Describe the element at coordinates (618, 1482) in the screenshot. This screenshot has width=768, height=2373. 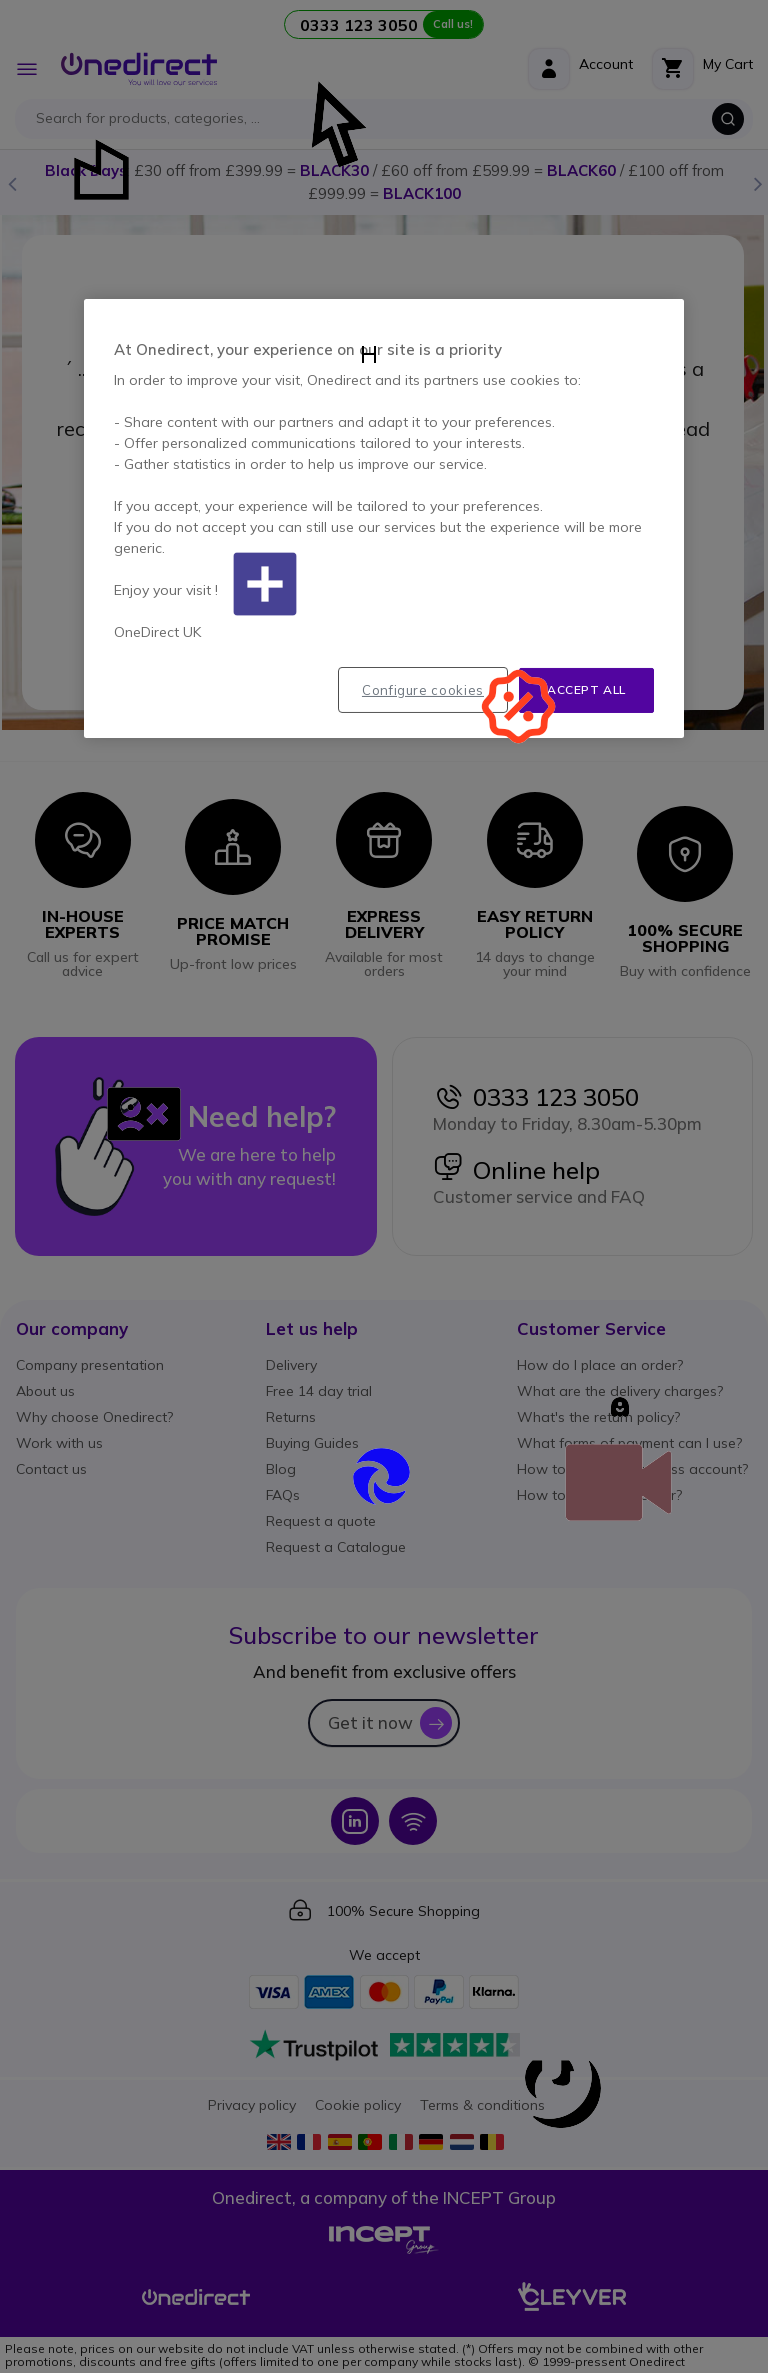
I see `start video recording` at that location.